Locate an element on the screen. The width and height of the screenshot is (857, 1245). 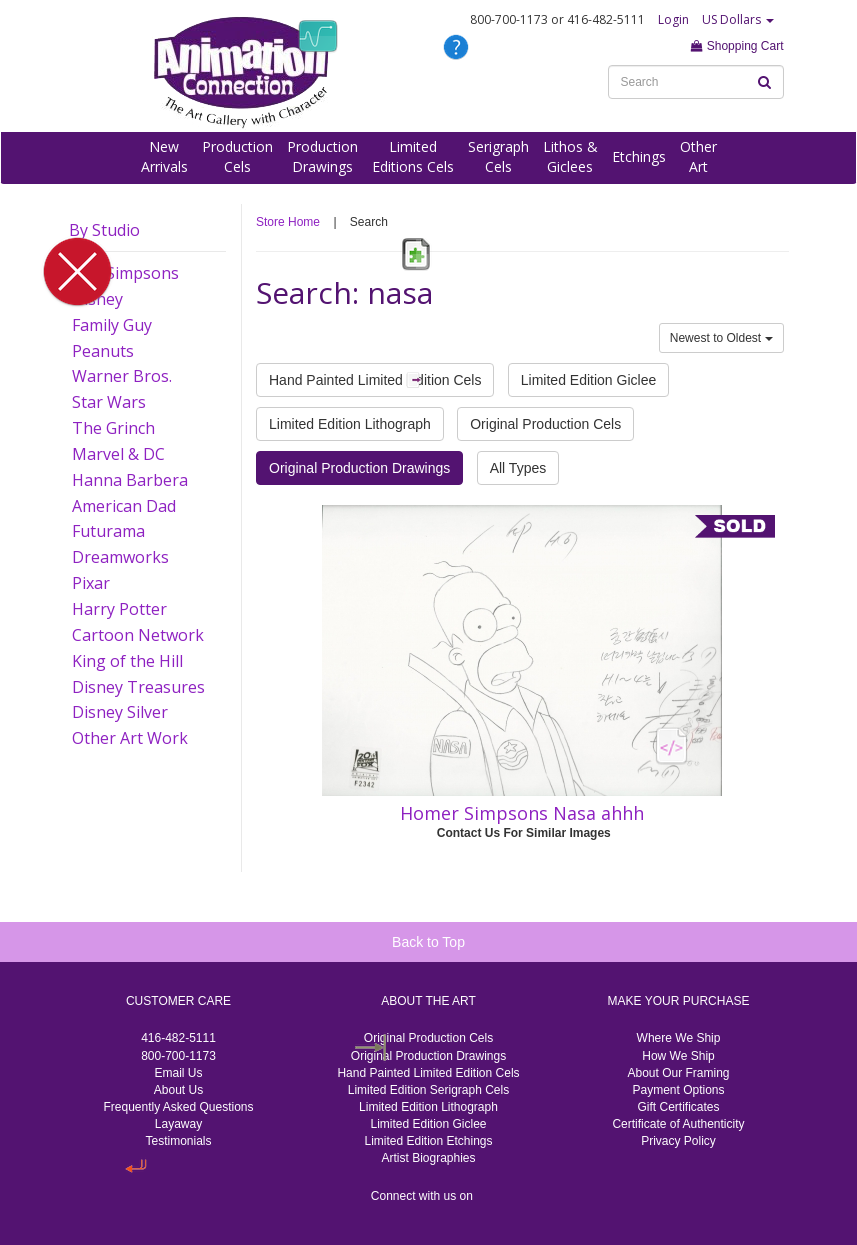
an openoffice extension or add-on file is located at coordinates (416, 254).